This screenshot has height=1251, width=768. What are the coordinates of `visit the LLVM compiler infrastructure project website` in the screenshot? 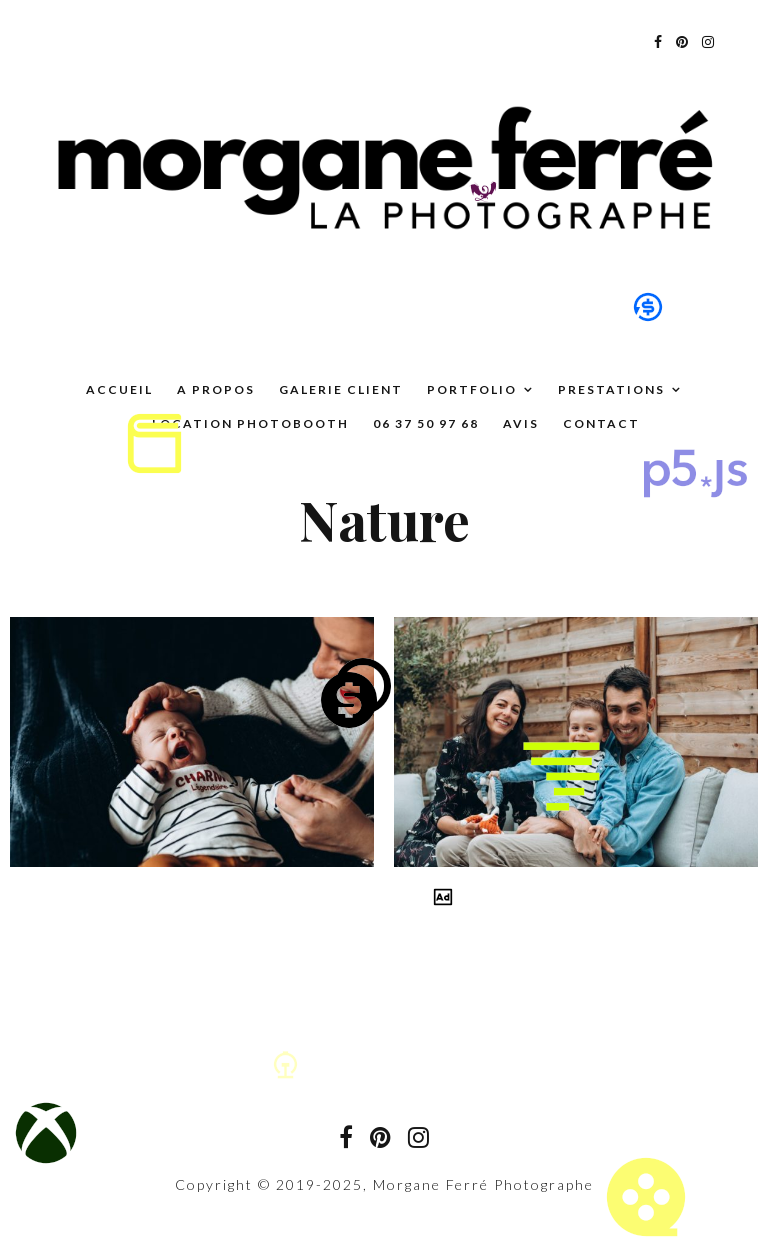 It's located at (483, 191).